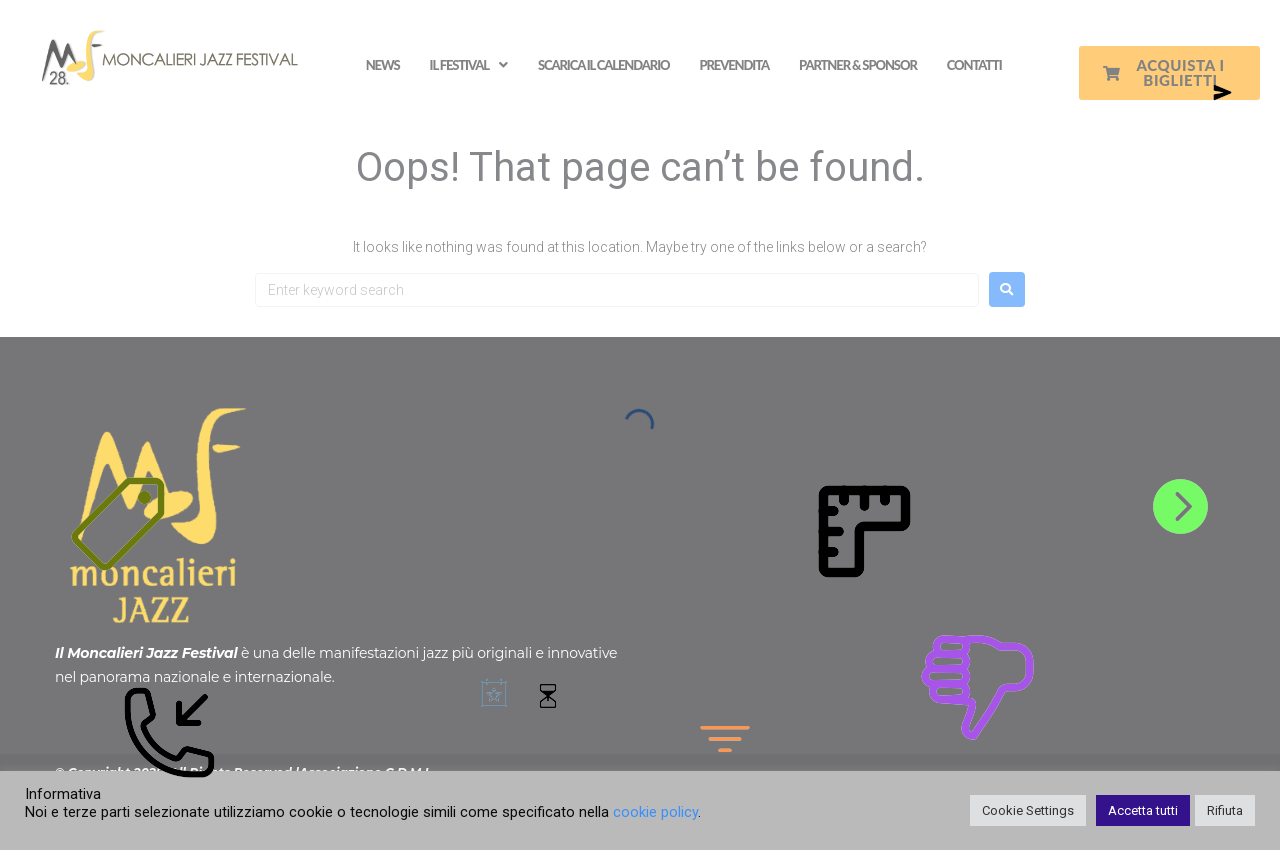 This screenshot has height=850, width=1280. Describe the element at coordinates (864, 531) in the screenshot. I see `access measurement tools` at that location.